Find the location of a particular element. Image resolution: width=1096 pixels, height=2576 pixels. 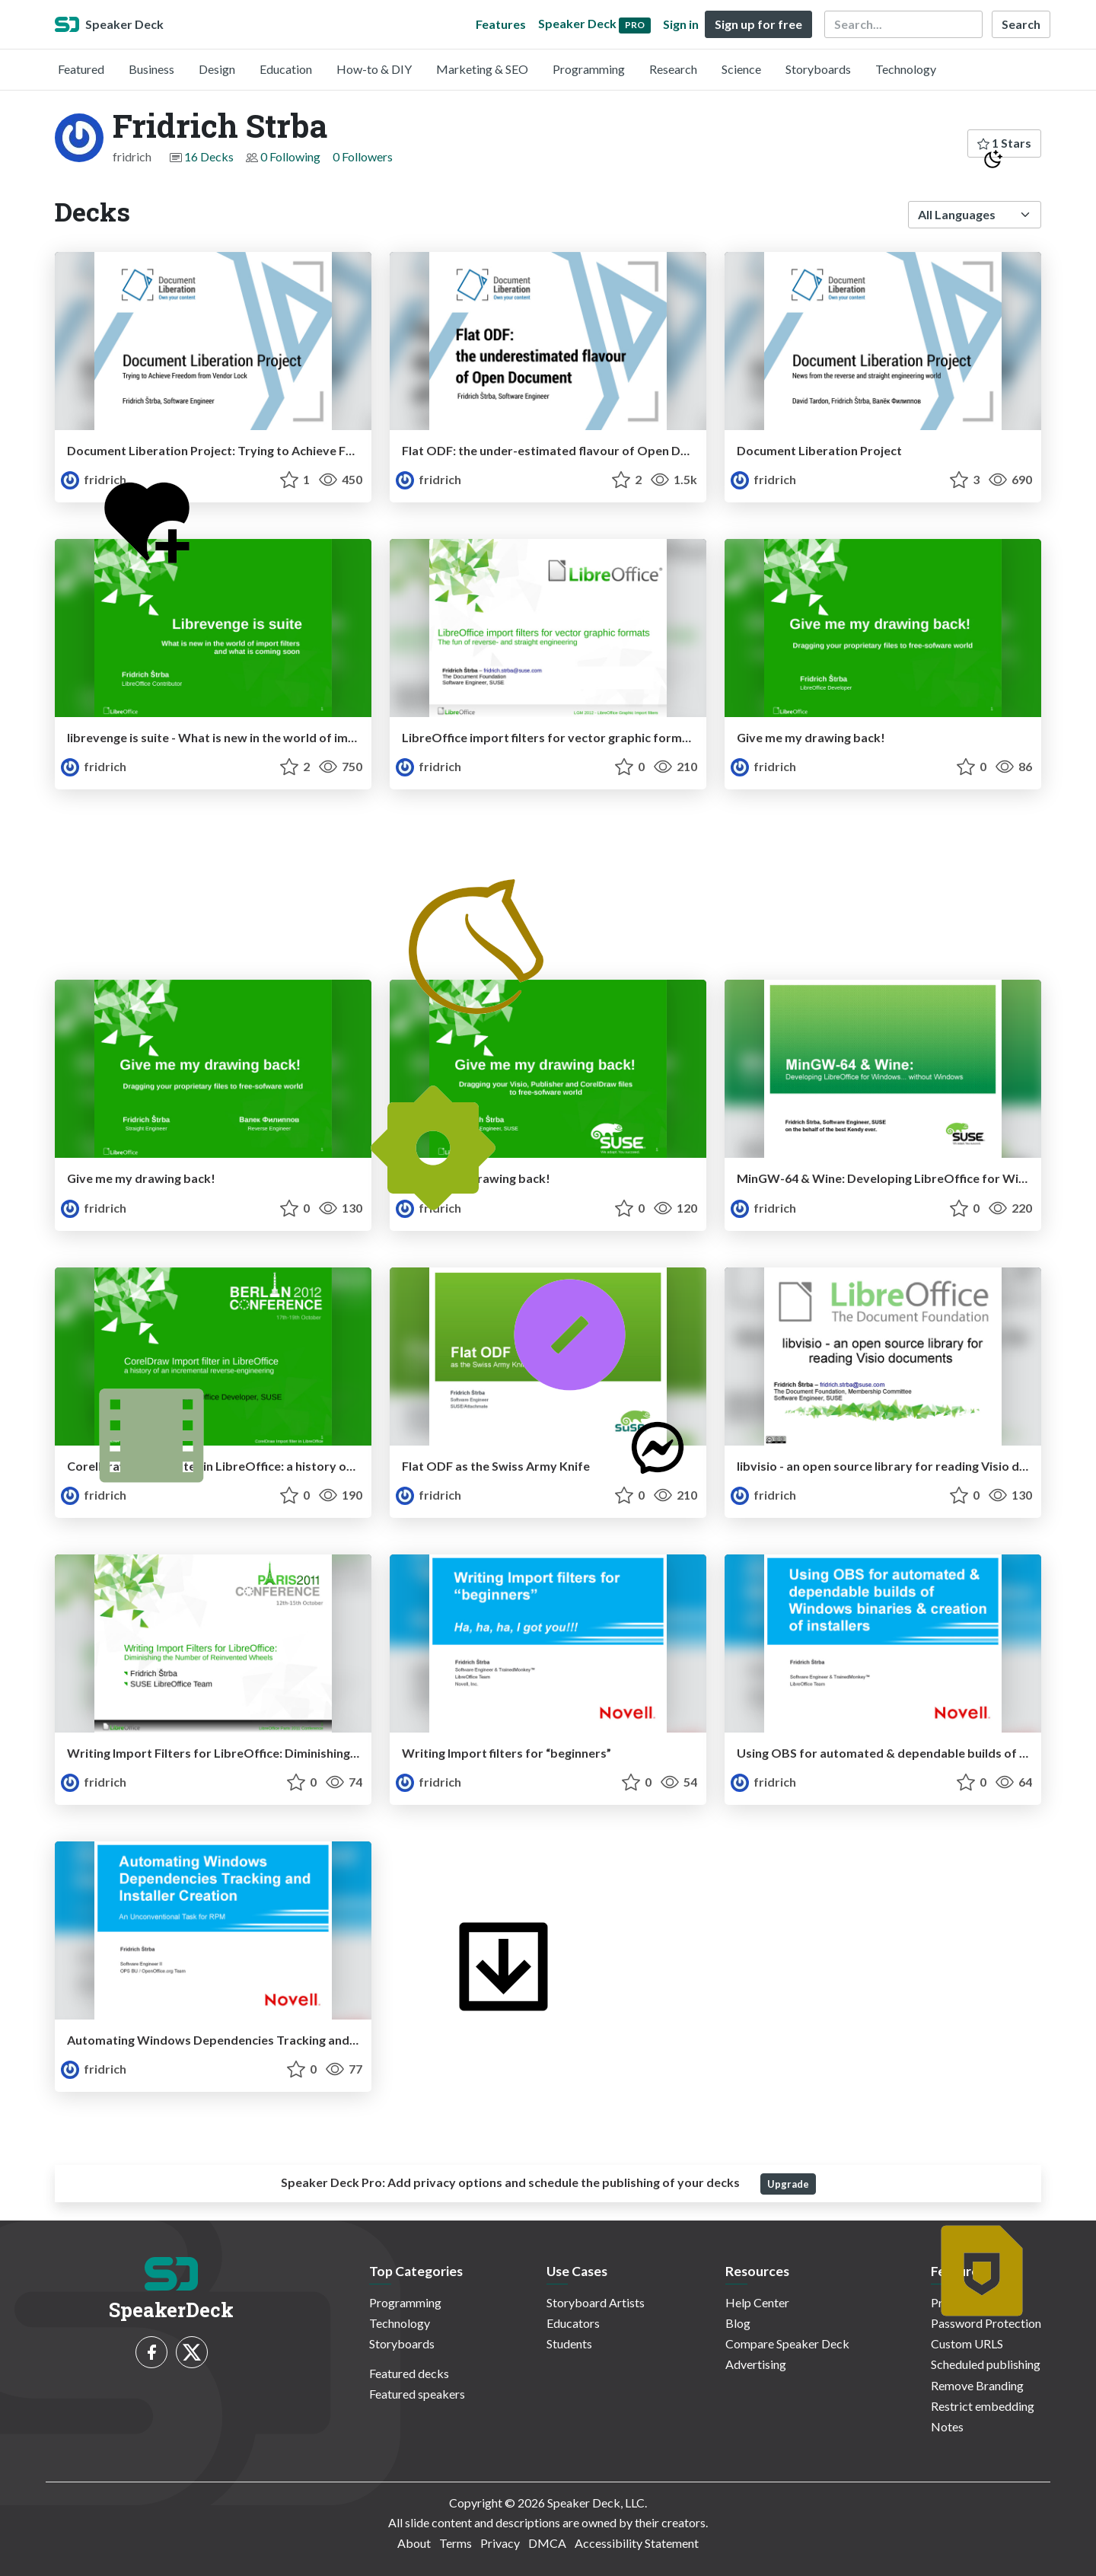

add to favorites is located at coordinates (147, 521).